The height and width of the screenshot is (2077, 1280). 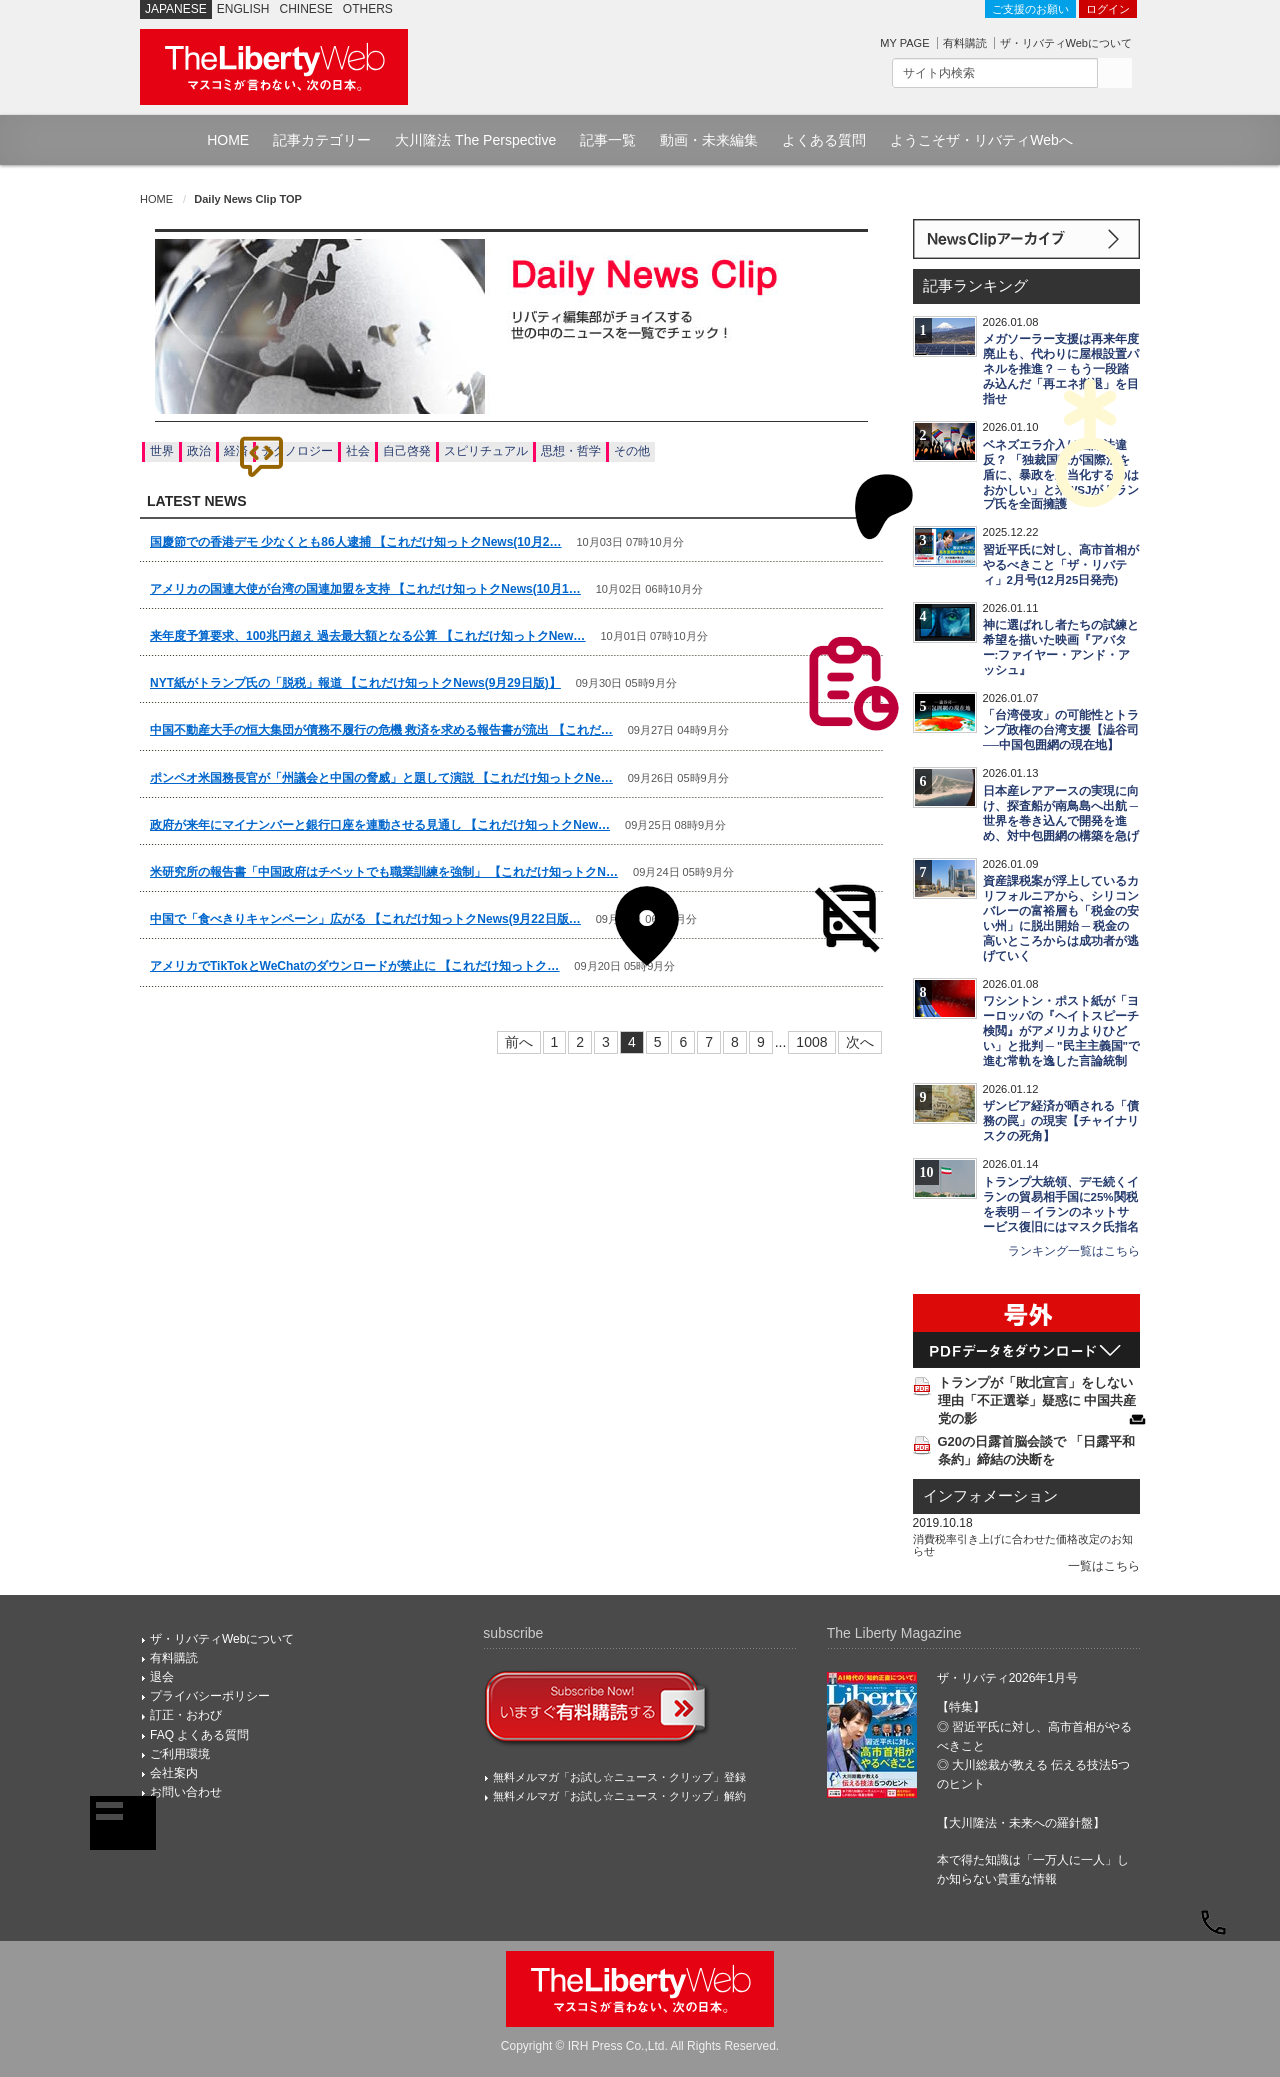 What do you see at coordinates (881, 505) in the screenshot?
I see `link to patreon creator page` at bounding box center [881, 505].